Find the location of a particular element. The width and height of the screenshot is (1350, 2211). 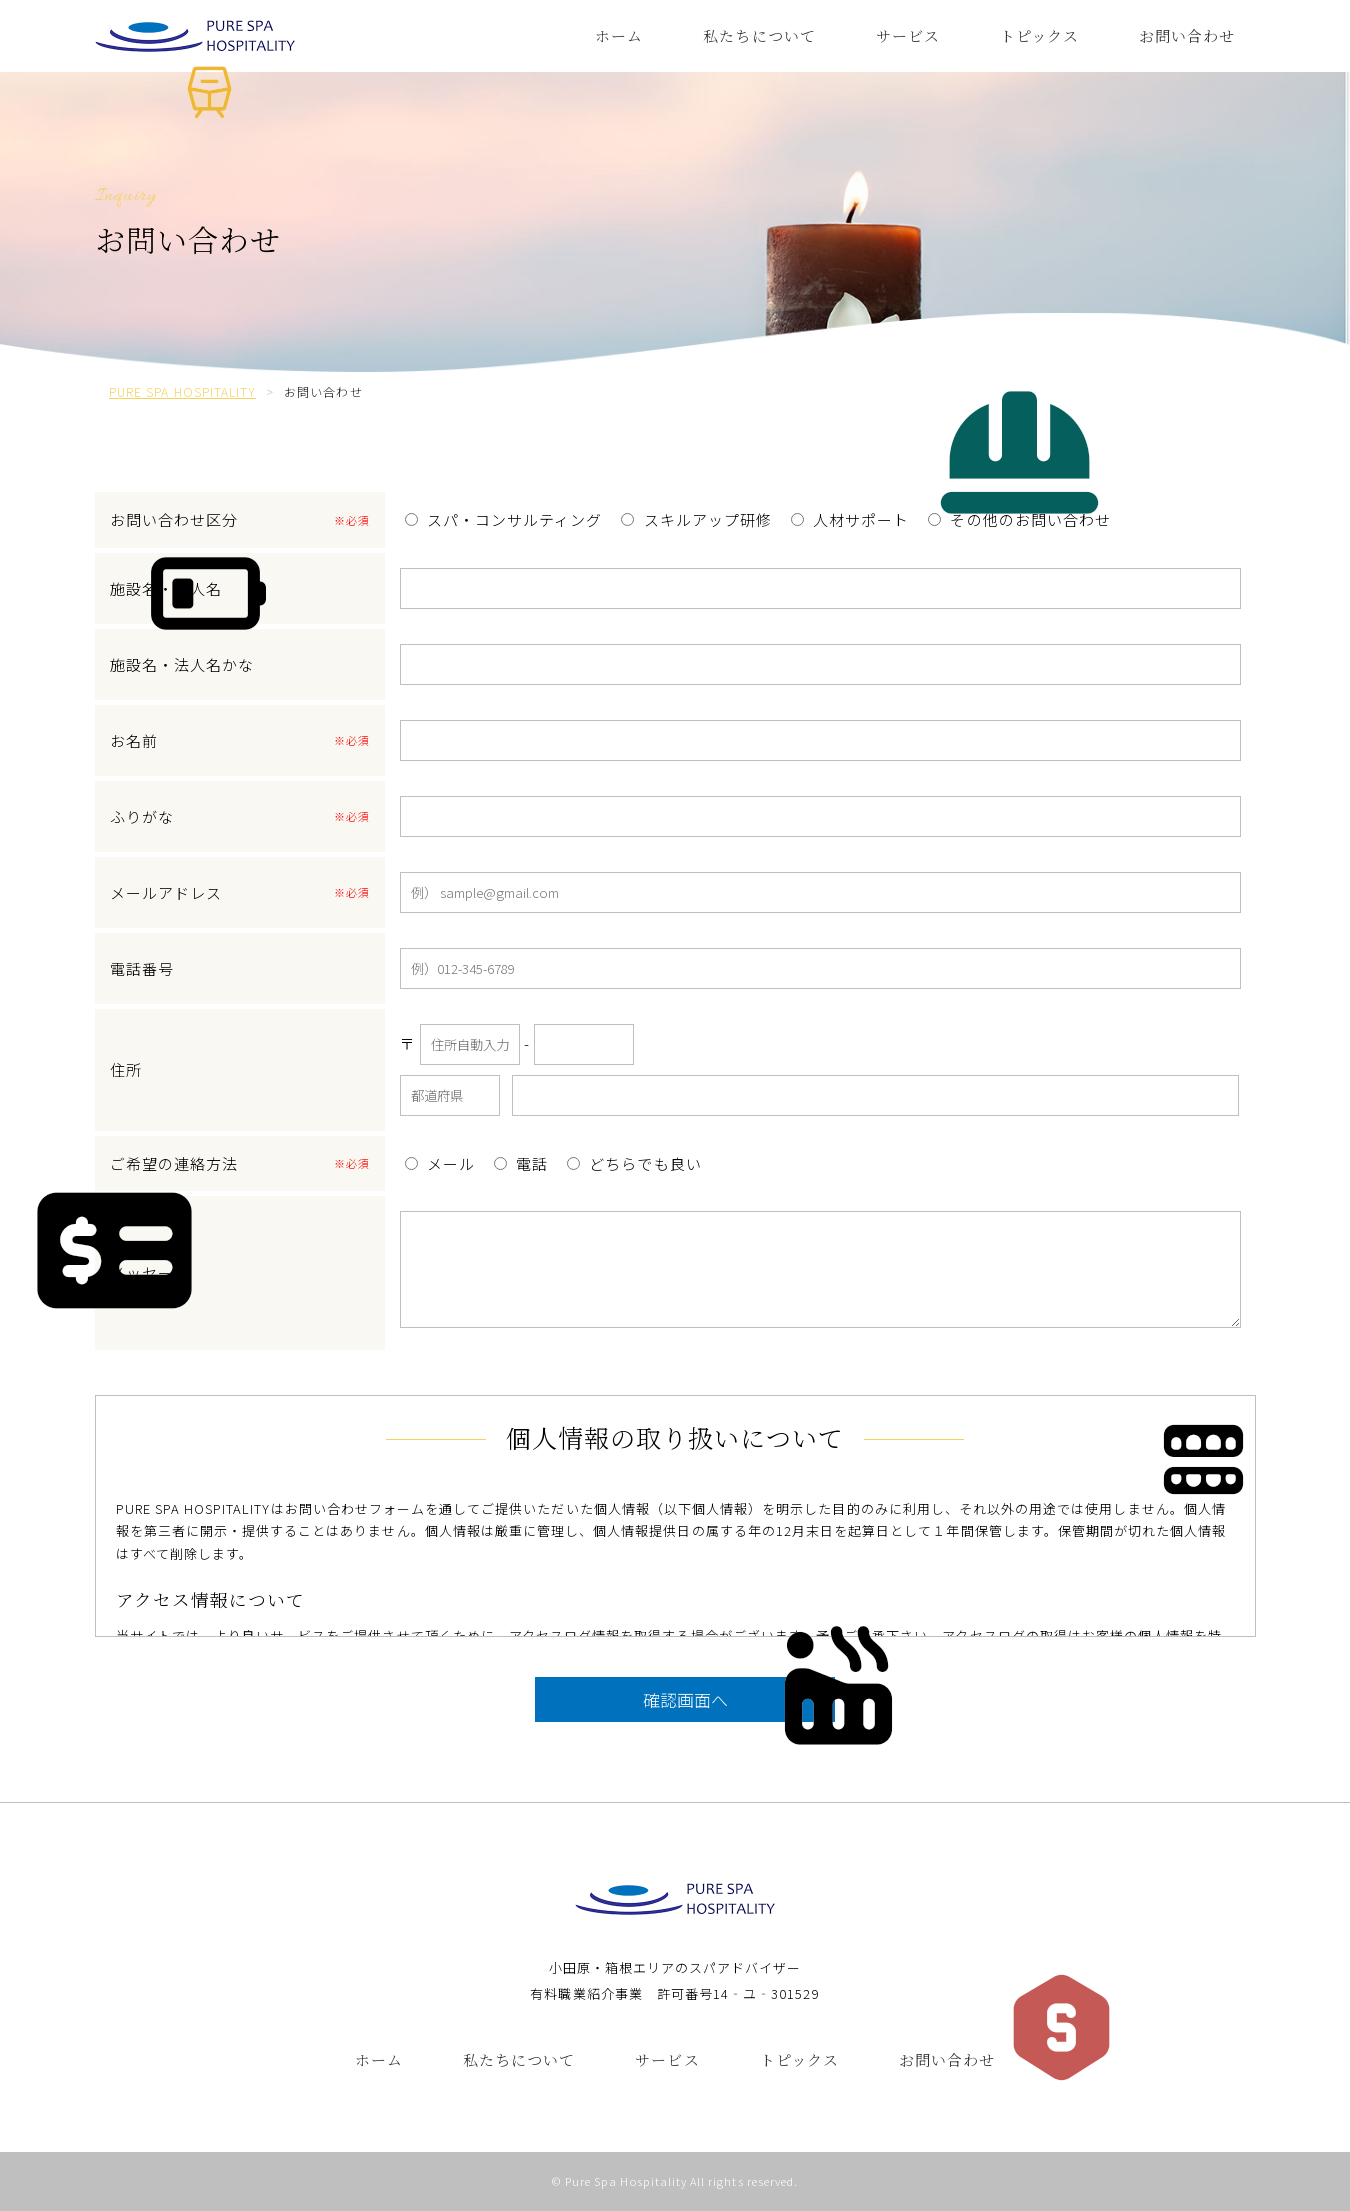

view or manage payment methods is located at coordinates (114, 1250).